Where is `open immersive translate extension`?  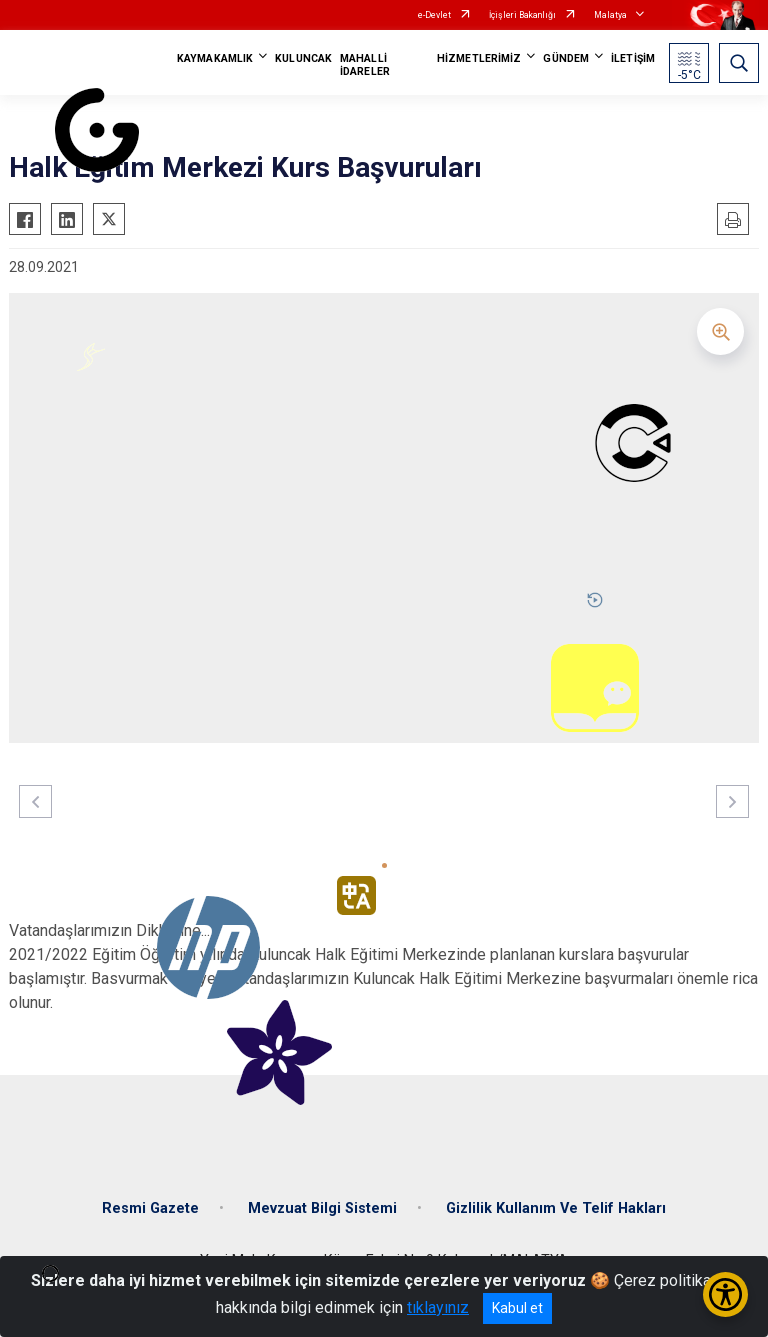
open immersive translate extension is located at coordinates (356, 895).